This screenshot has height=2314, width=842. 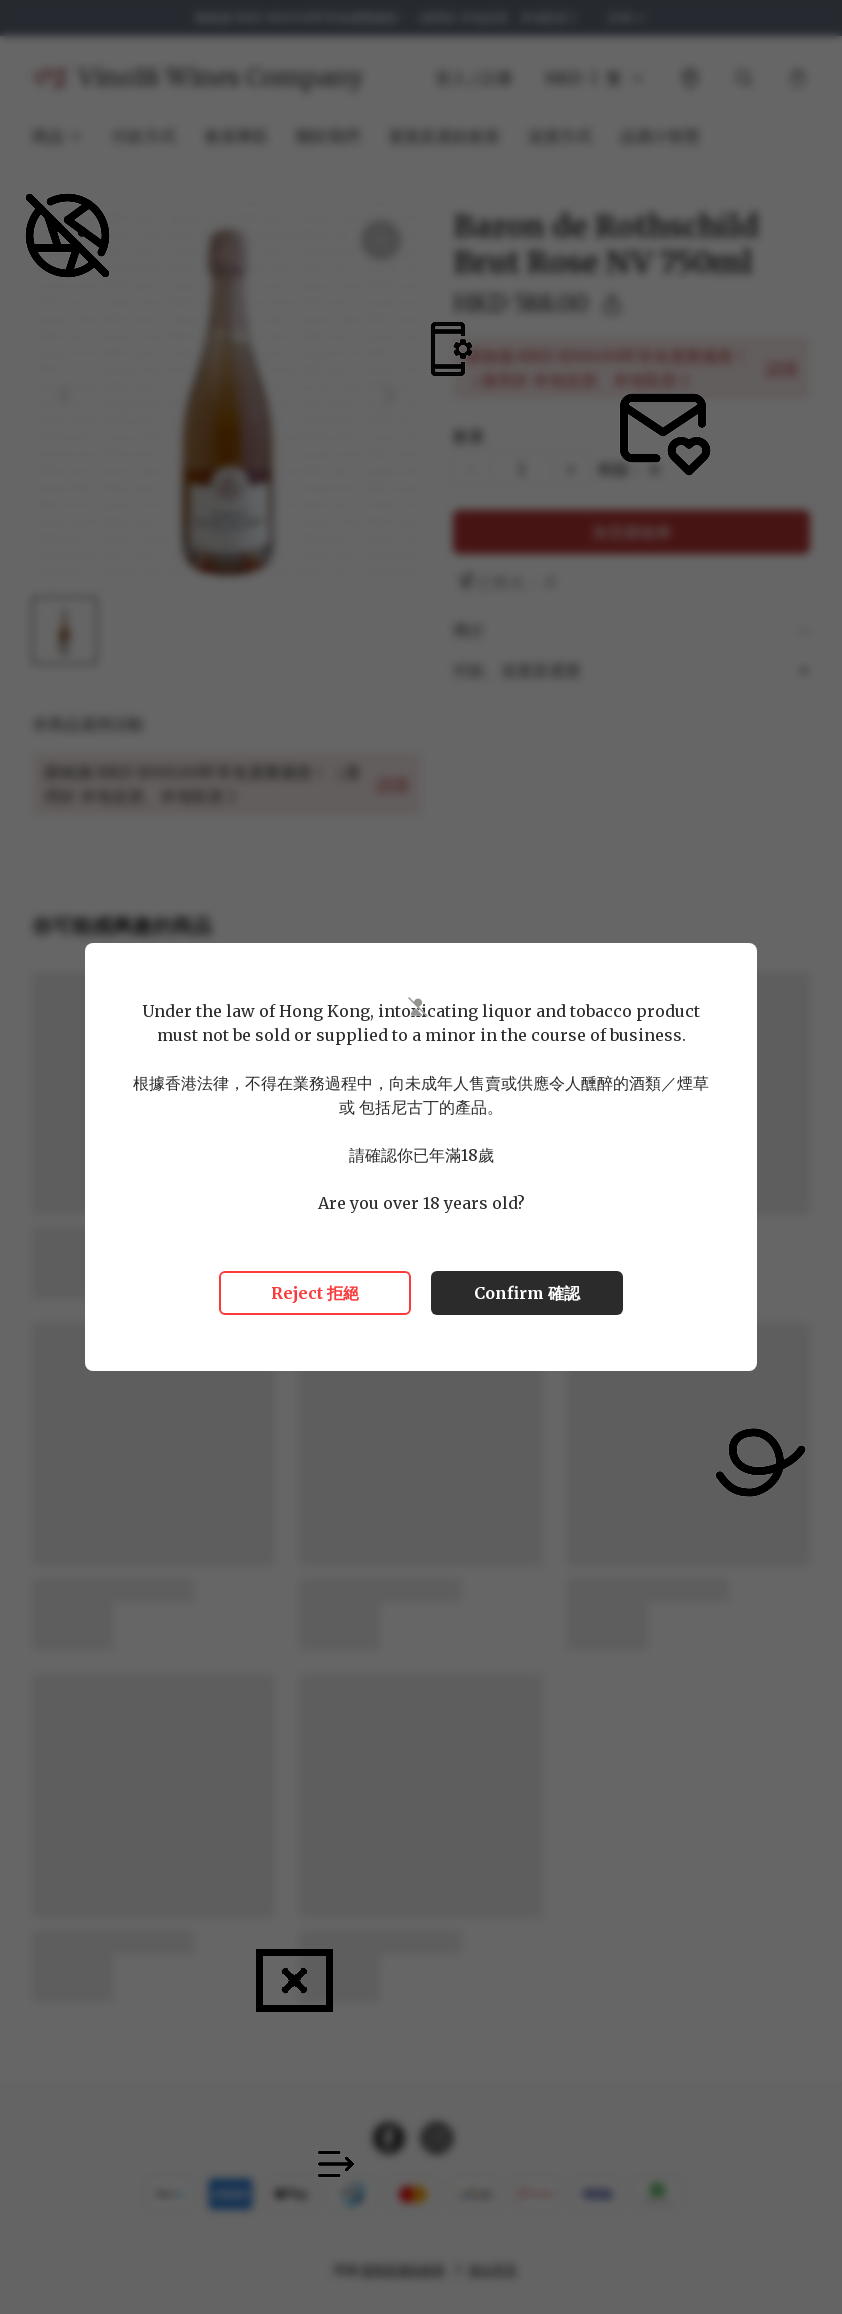 What do you see at coordinates (67, 235) in the screenshot?
I see `camera aperture disabled` at bounding box center [67, 235].